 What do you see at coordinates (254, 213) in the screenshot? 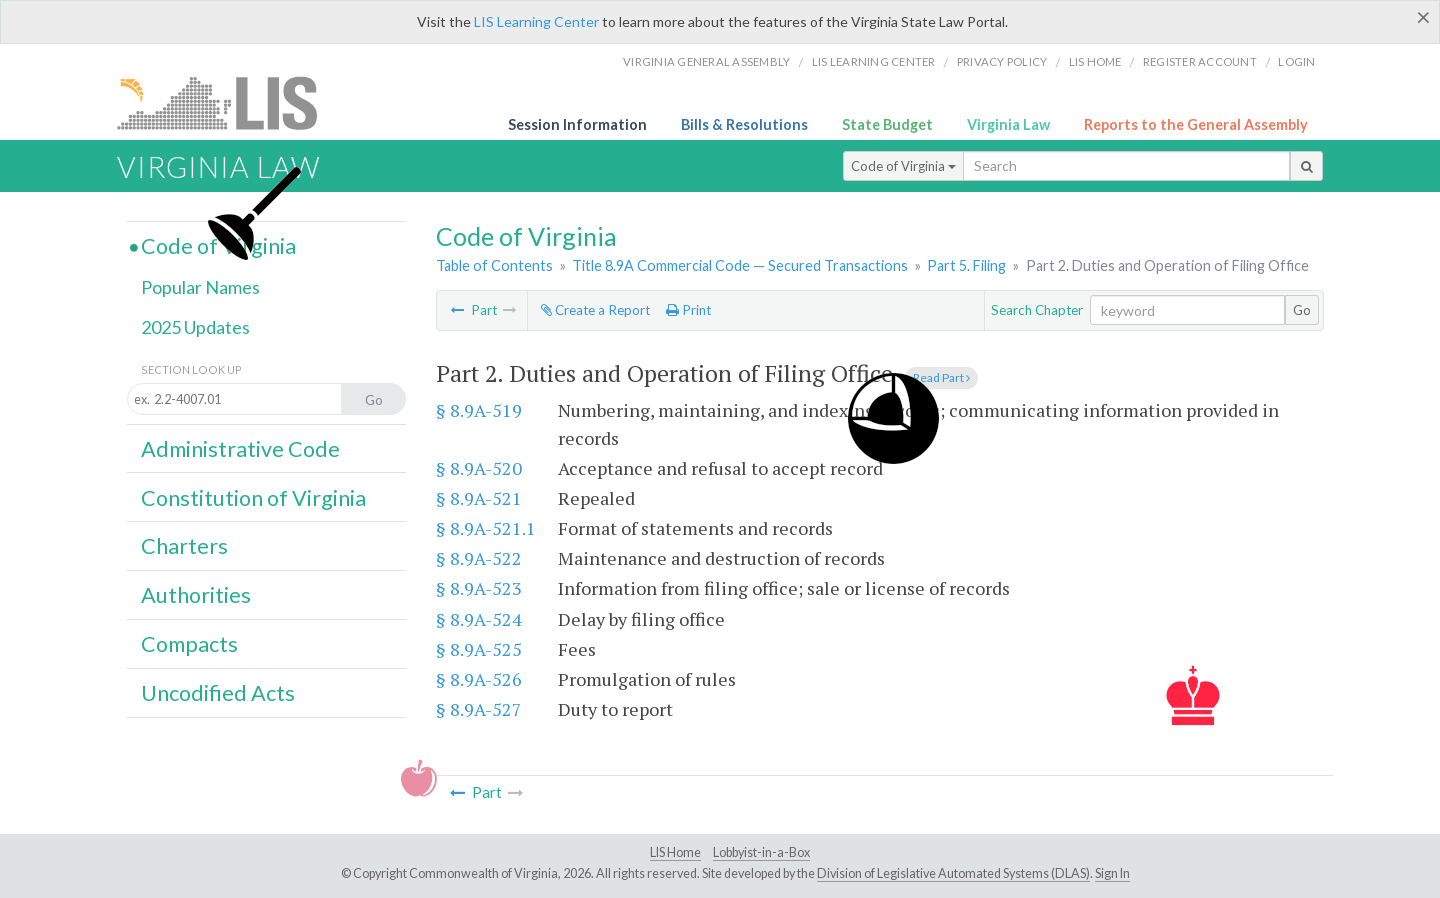
I see `report a plumbing issue or maintenance request` at bounding box center [254, 213].